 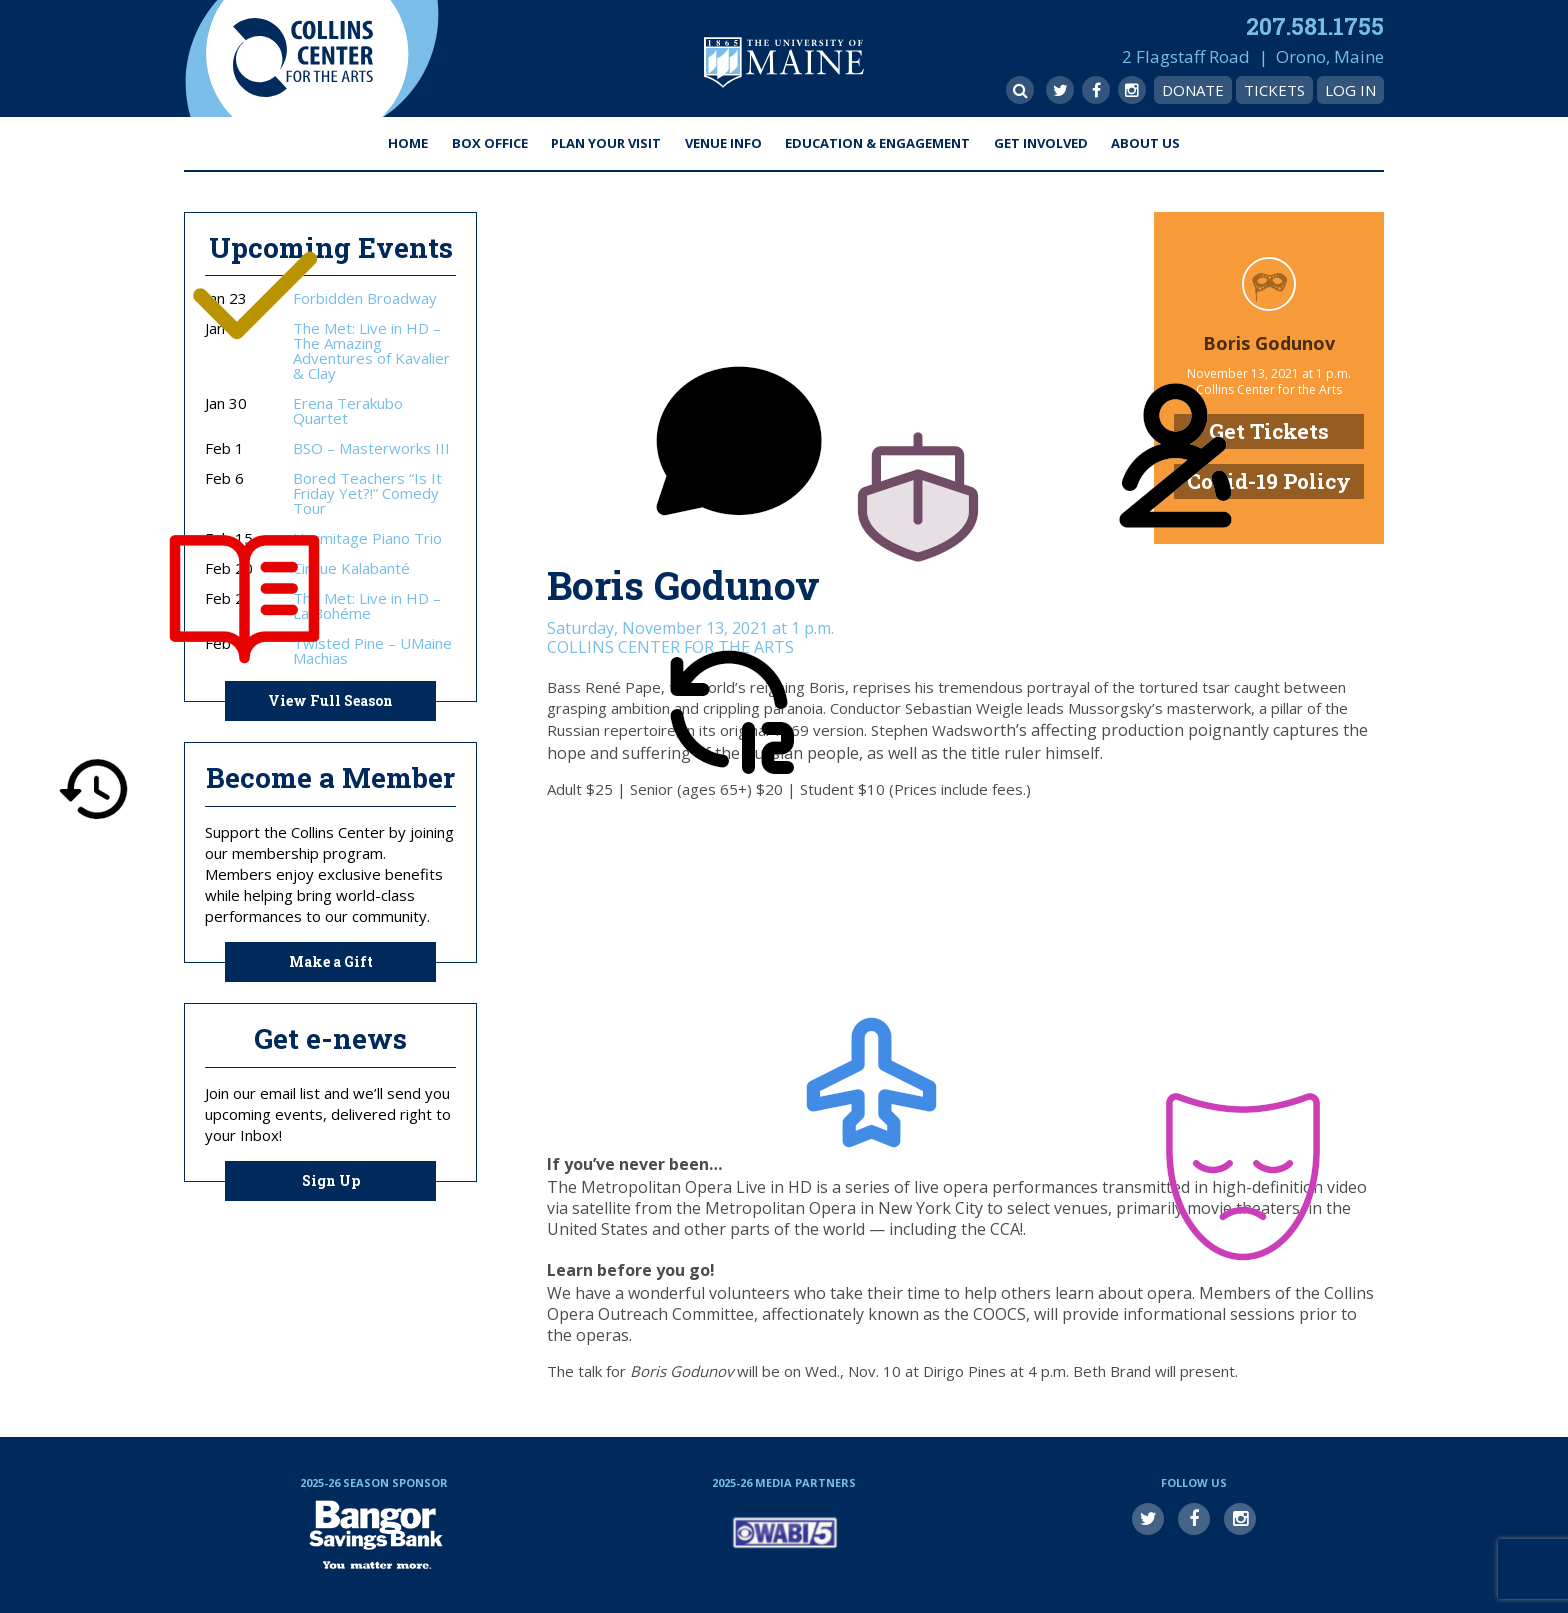 What do you see at coordinates (871, 1082) in the screenshot?
I see `enable airplane mode` at bounding box center [871, 1082].